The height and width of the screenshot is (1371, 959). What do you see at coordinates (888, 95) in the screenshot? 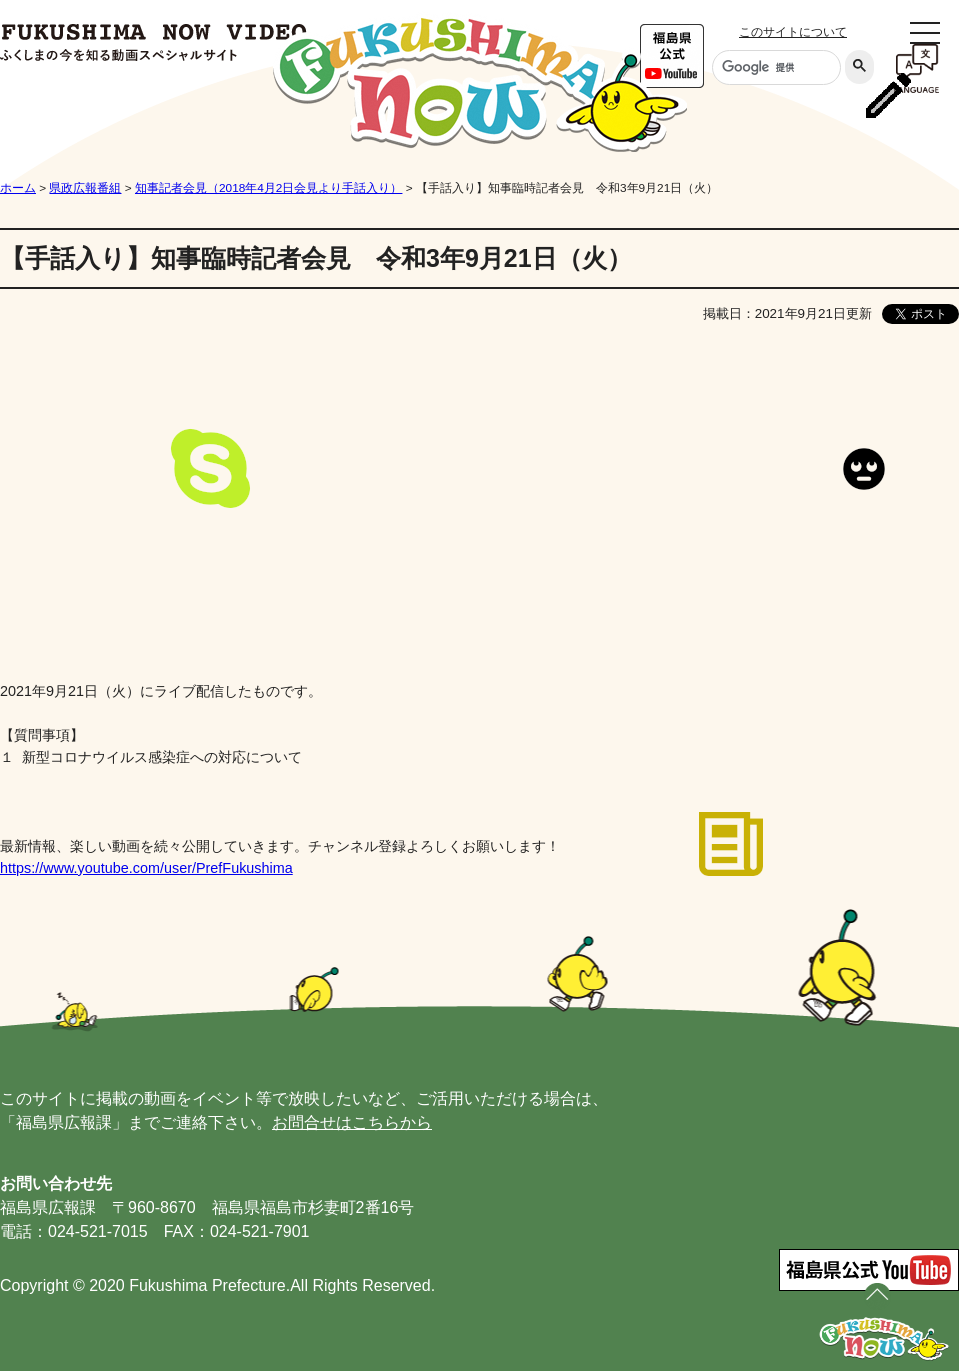
I see `edit or compose new content` at bounding box center [888, 95].